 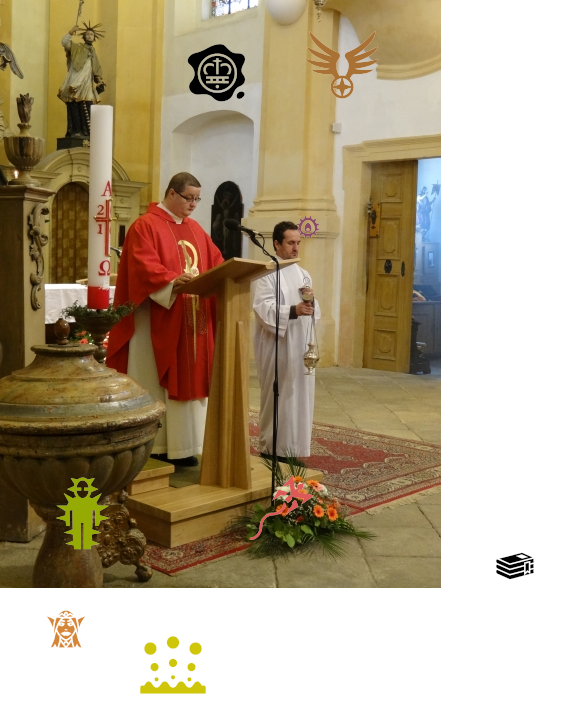 What do you see at coordinates (515, 566) in the screenshot?
I see `access your library or book collection` at bounding box center [515, 566].